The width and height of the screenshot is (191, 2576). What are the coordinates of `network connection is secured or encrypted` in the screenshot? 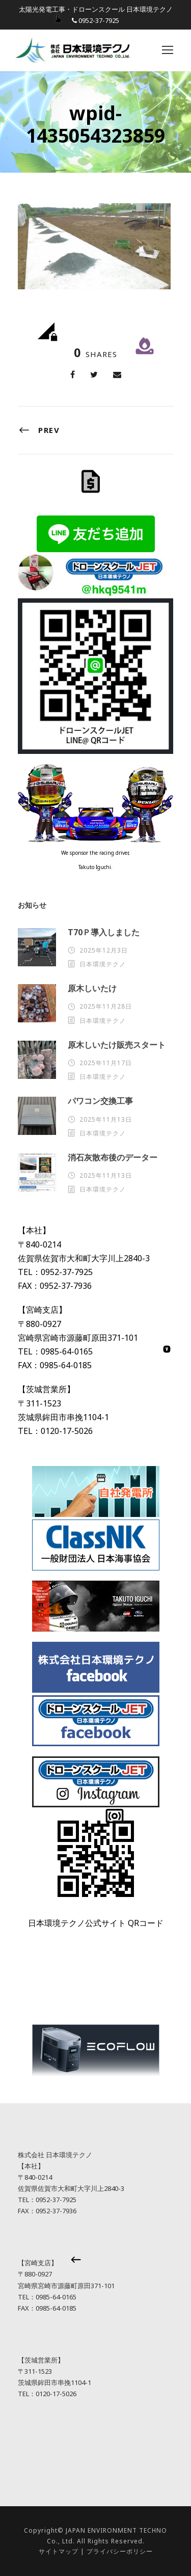 It's located at (47, 332).